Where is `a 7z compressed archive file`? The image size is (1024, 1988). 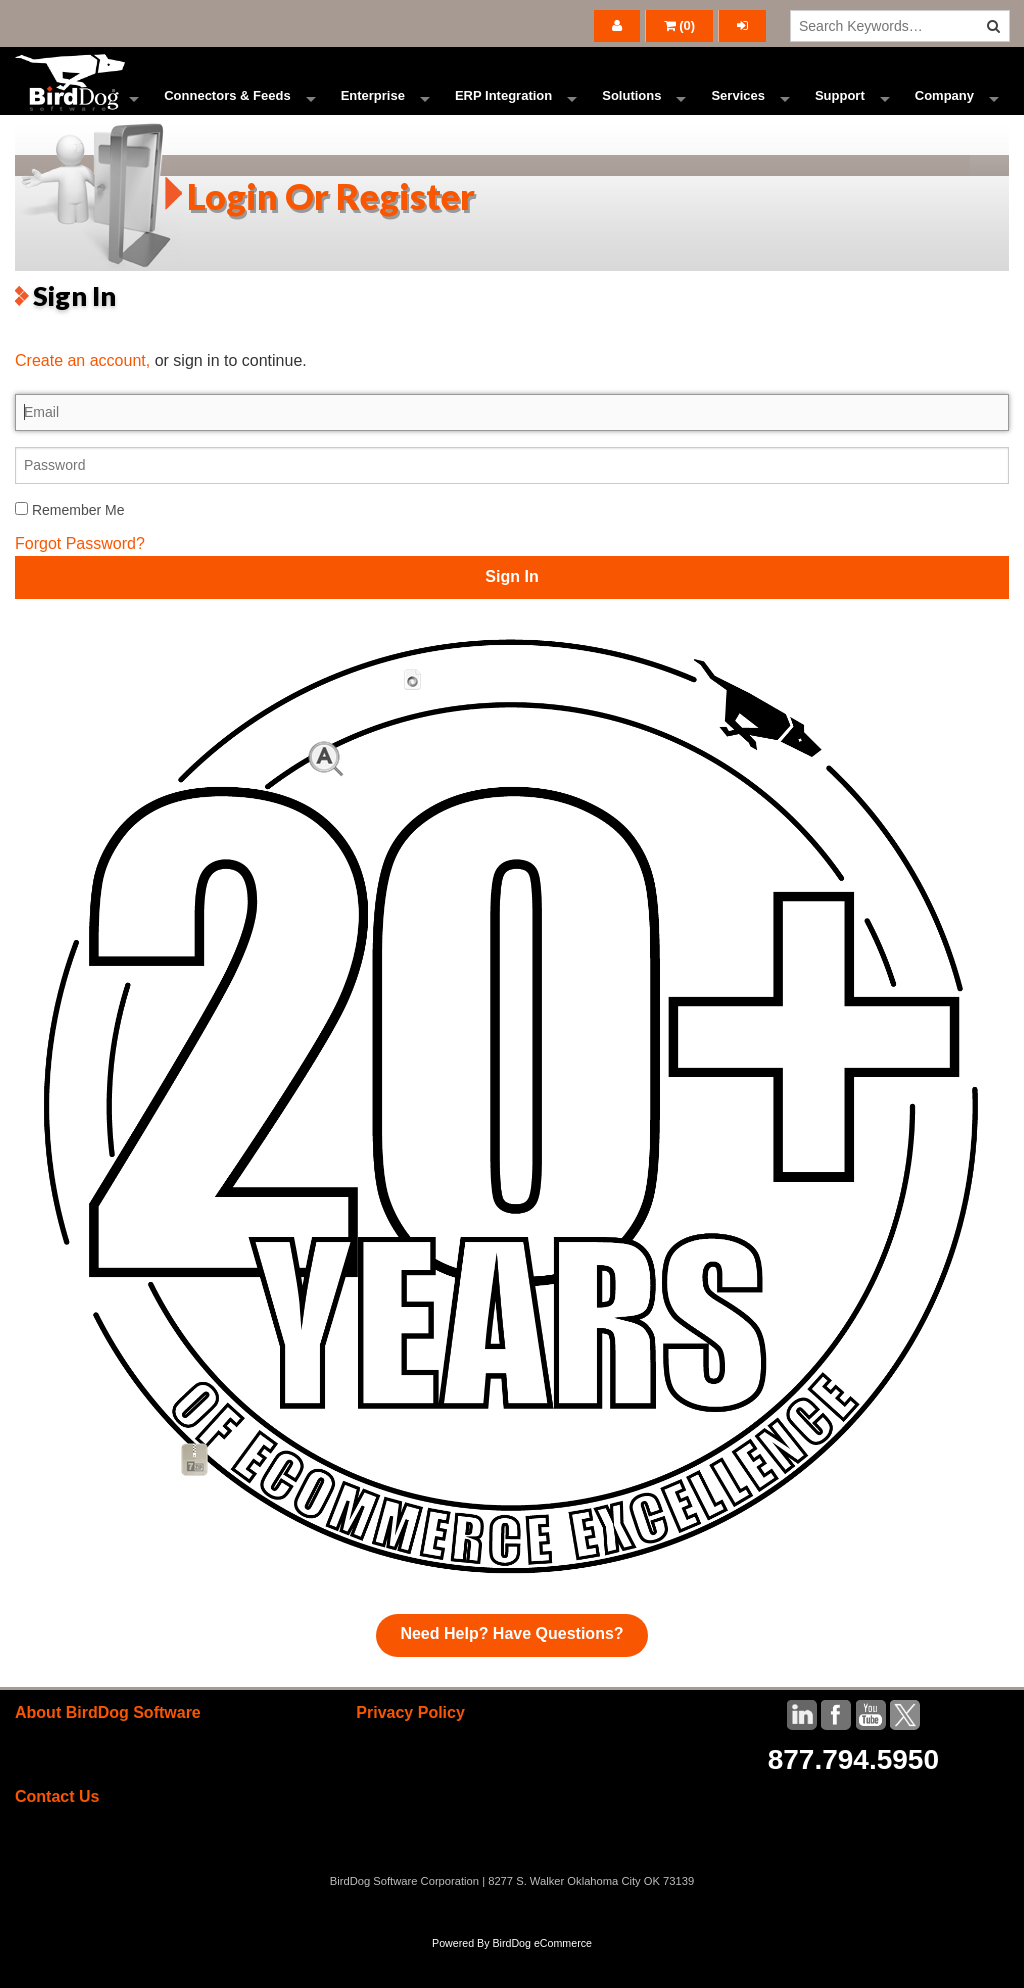 a 7z compressed archive file is located at coordinates (194, 1459).